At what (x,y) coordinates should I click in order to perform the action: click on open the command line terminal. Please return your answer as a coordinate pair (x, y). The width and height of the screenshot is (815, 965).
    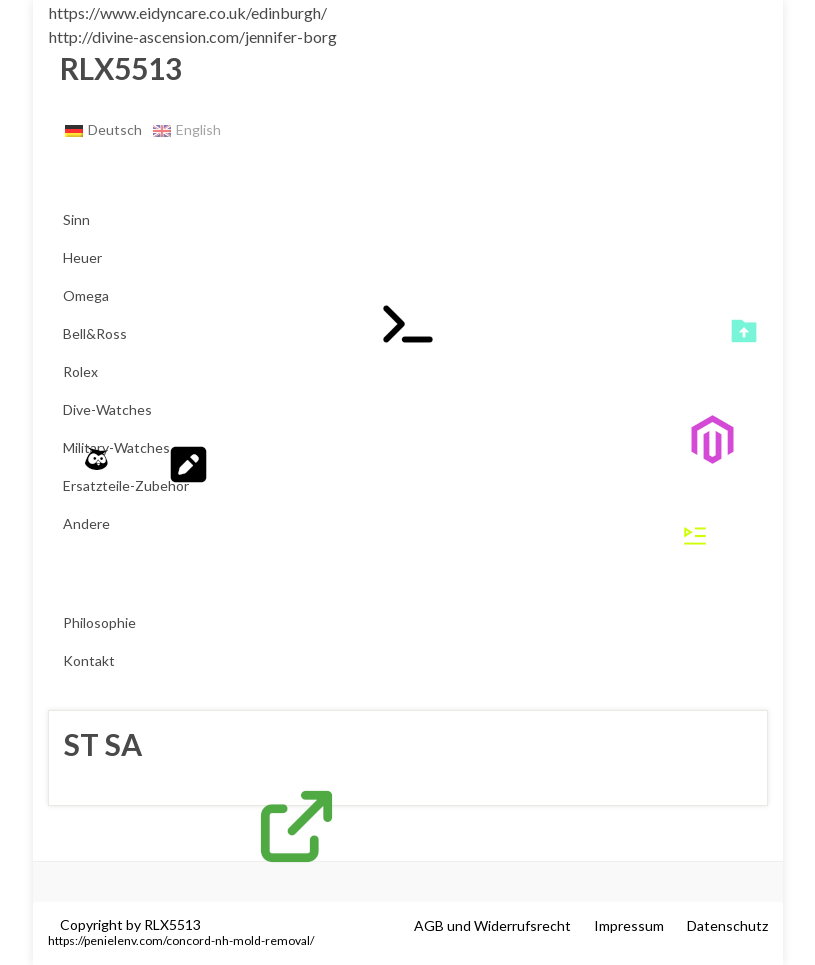
    Looking at the image, I should click on (408, 324).